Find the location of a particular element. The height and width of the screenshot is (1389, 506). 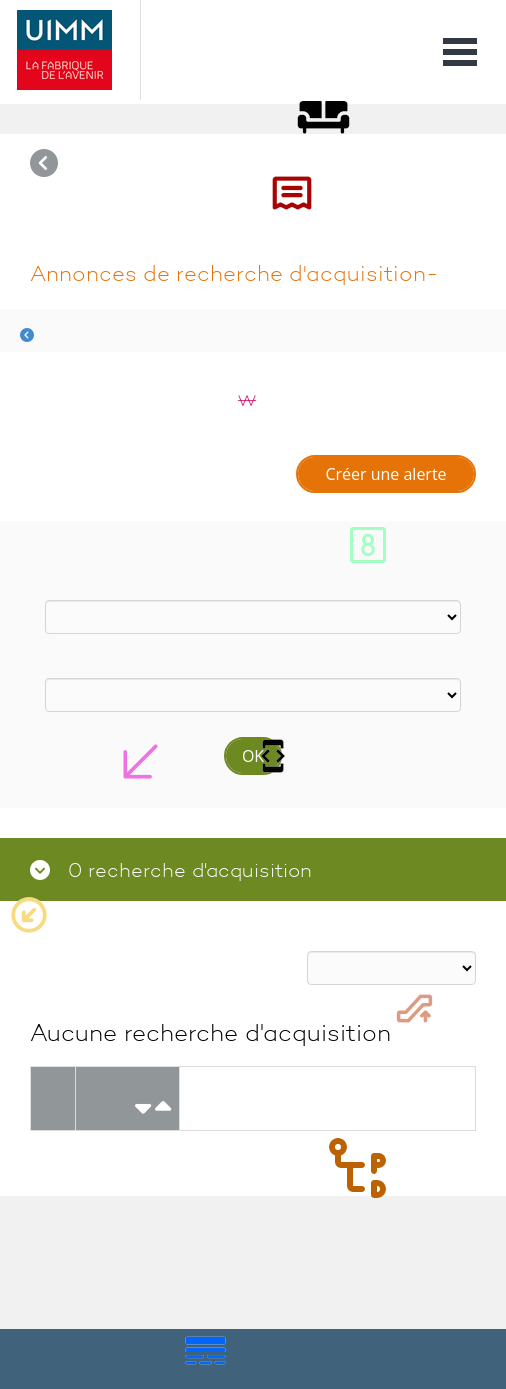

indicates escalator going up is located at coordinates (414, 1008).